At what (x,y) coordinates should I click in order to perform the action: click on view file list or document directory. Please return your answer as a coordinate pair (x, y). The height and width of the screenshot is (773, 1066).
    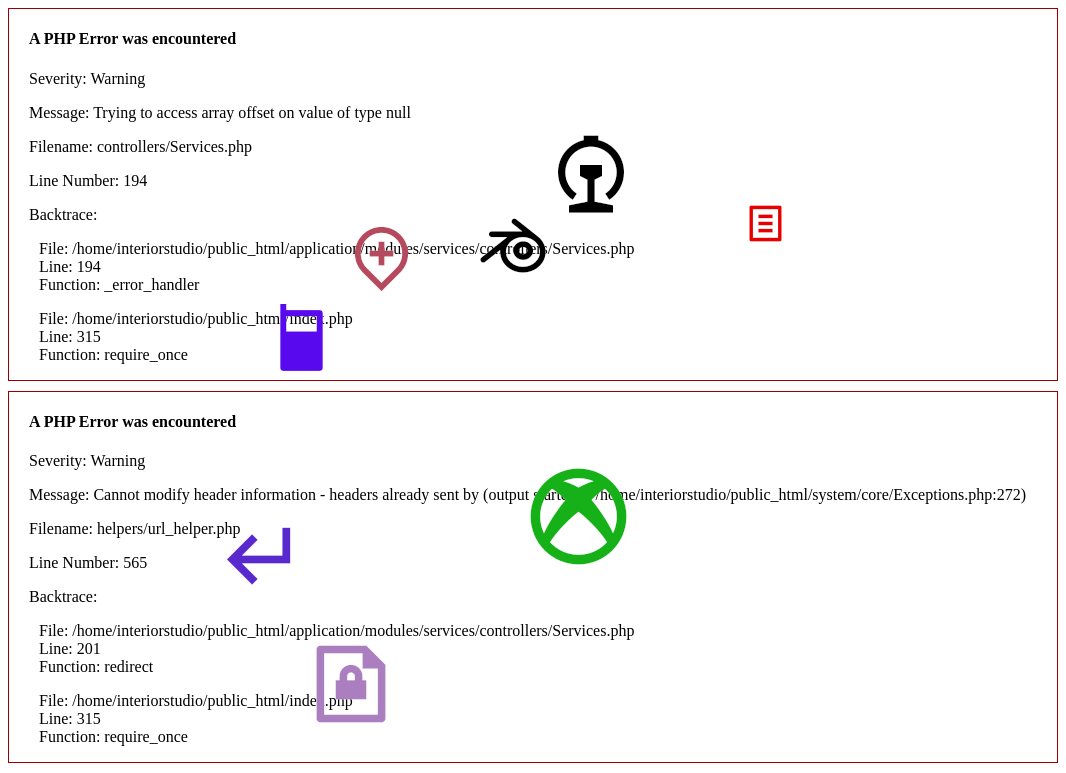
    Looking at the image, I should click on (765, 223).